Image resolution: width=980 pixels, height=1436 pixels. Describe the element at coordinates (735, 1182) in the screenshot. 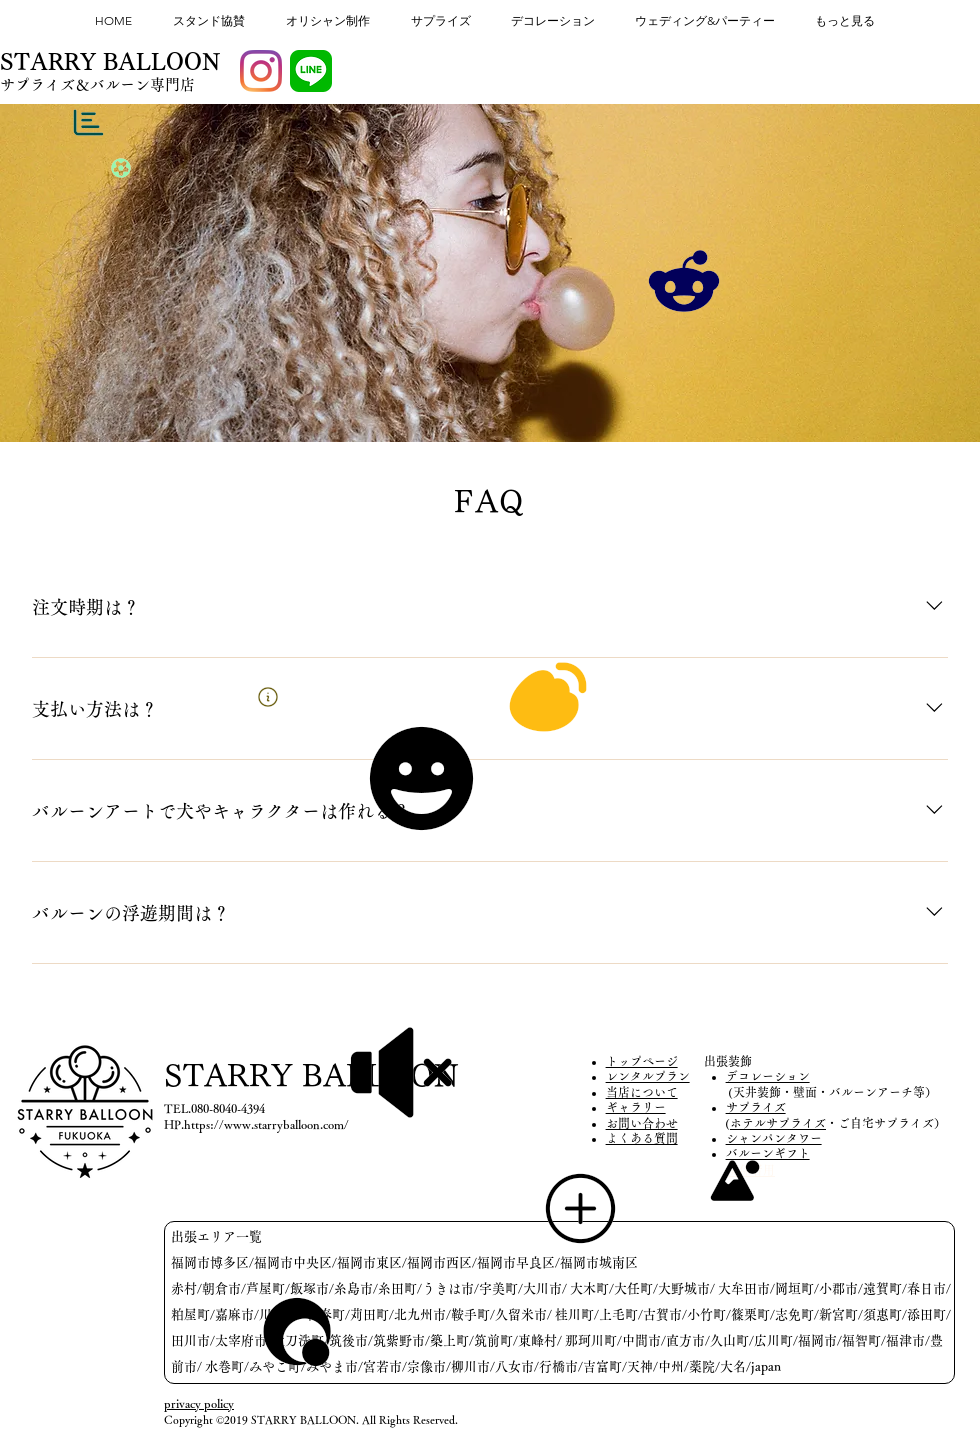

I see `view photos or gallery` at that location.